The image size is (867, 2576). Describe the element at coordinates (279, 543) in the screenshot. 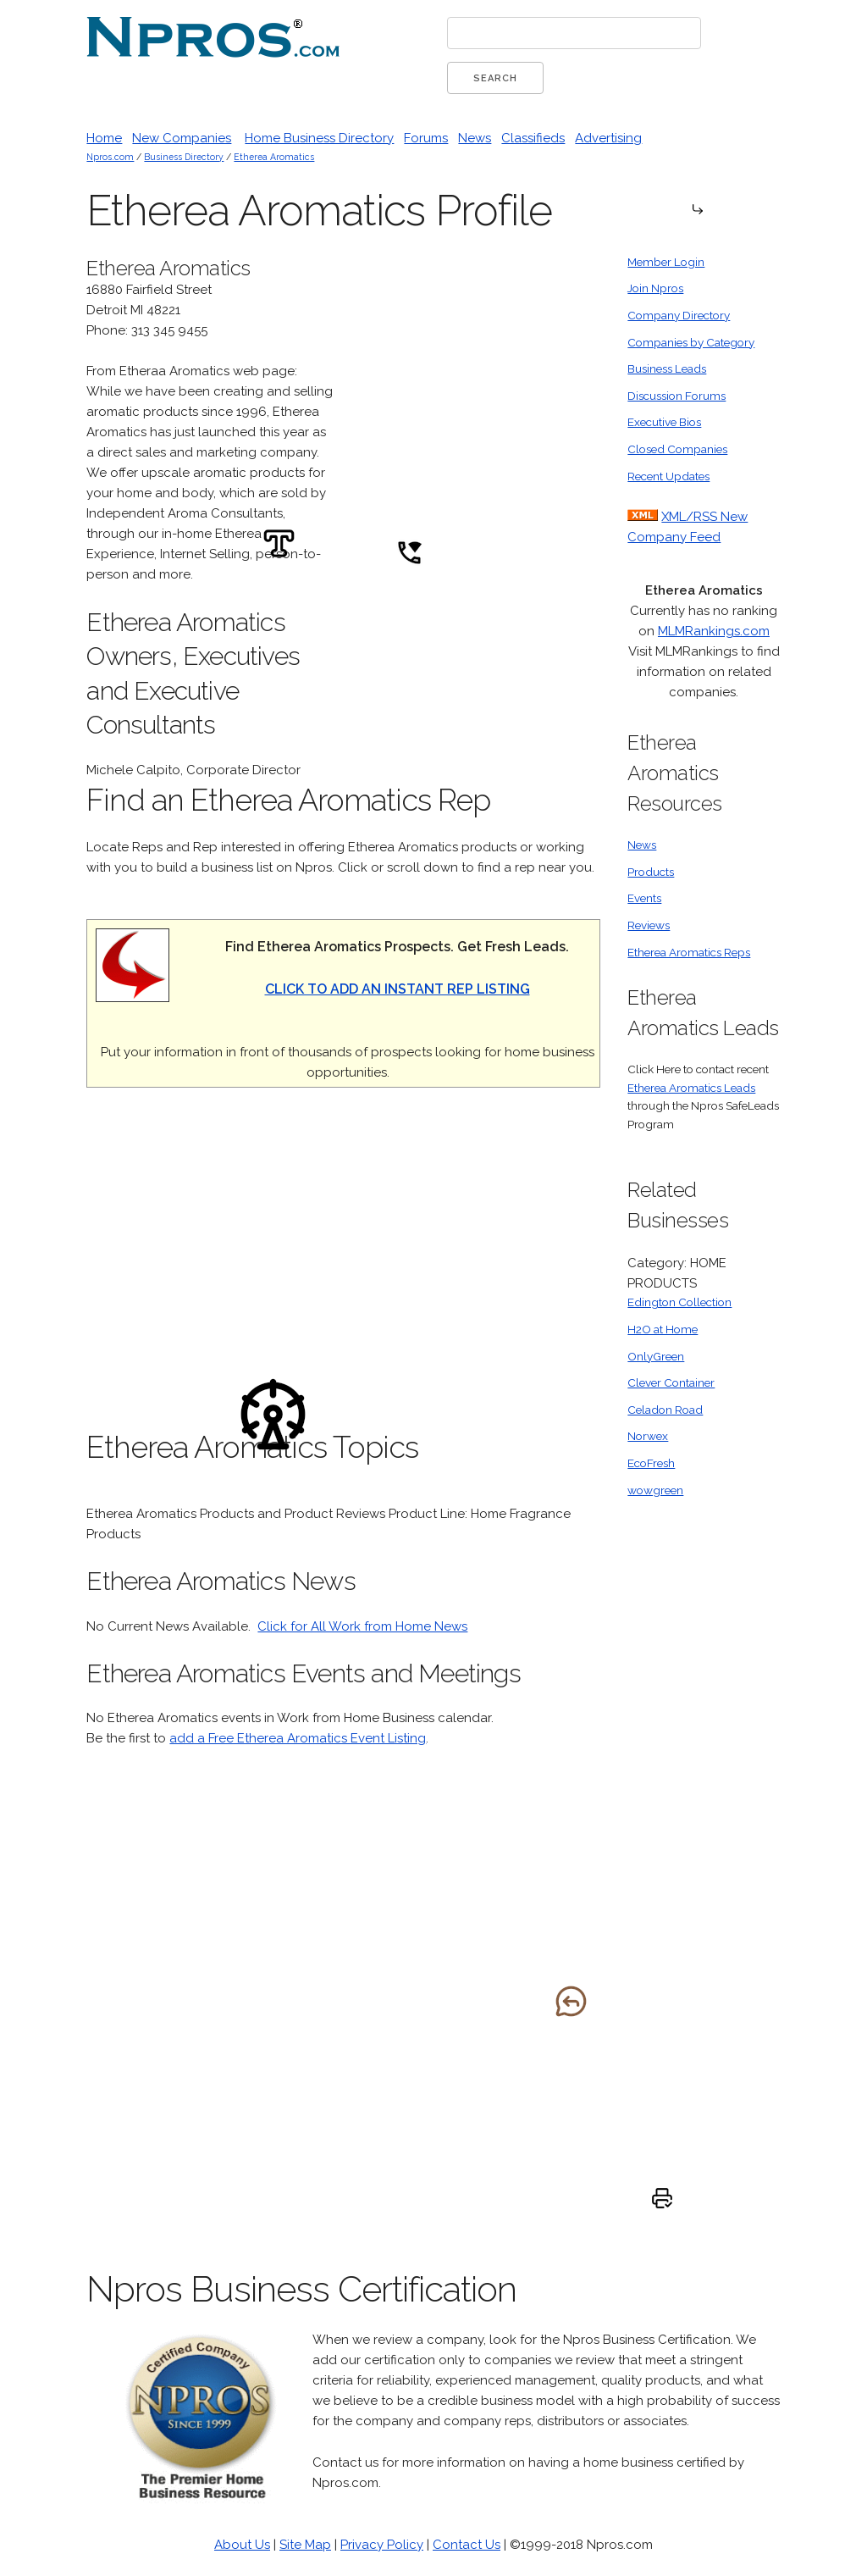

I see `access text formatting options` at that location.